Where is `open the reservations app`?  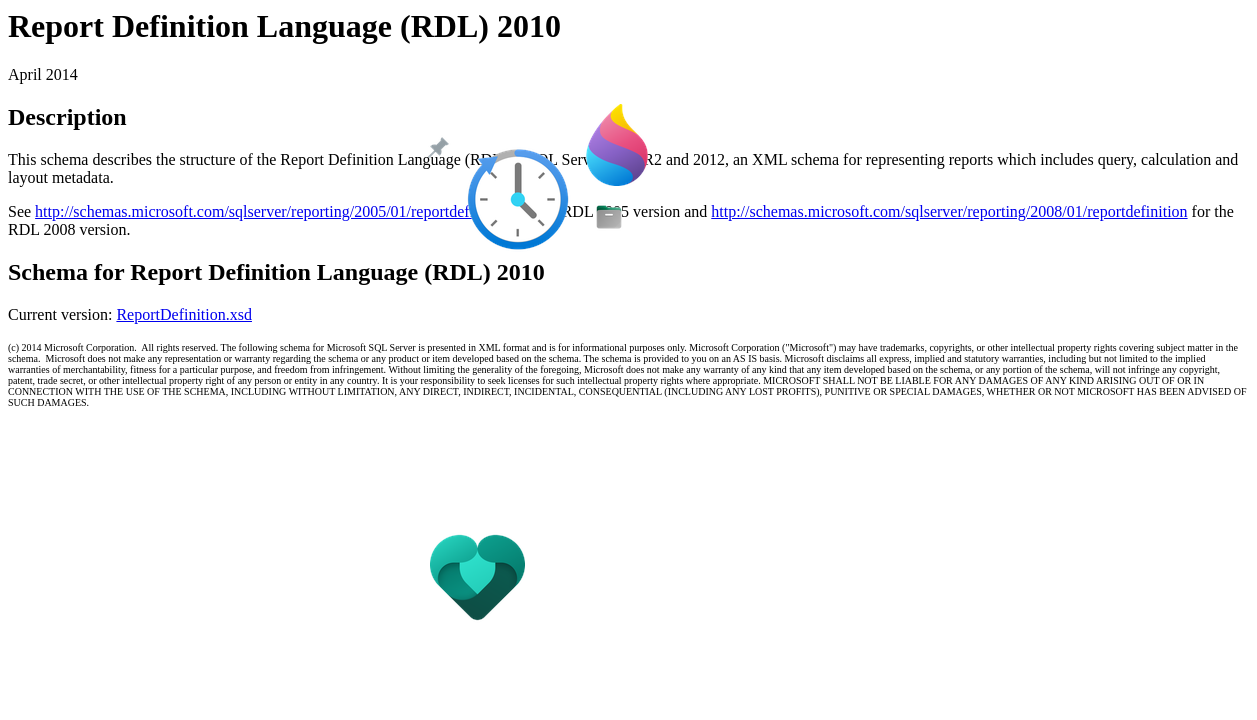 open the reservations app is located at coordinates (519, 199).